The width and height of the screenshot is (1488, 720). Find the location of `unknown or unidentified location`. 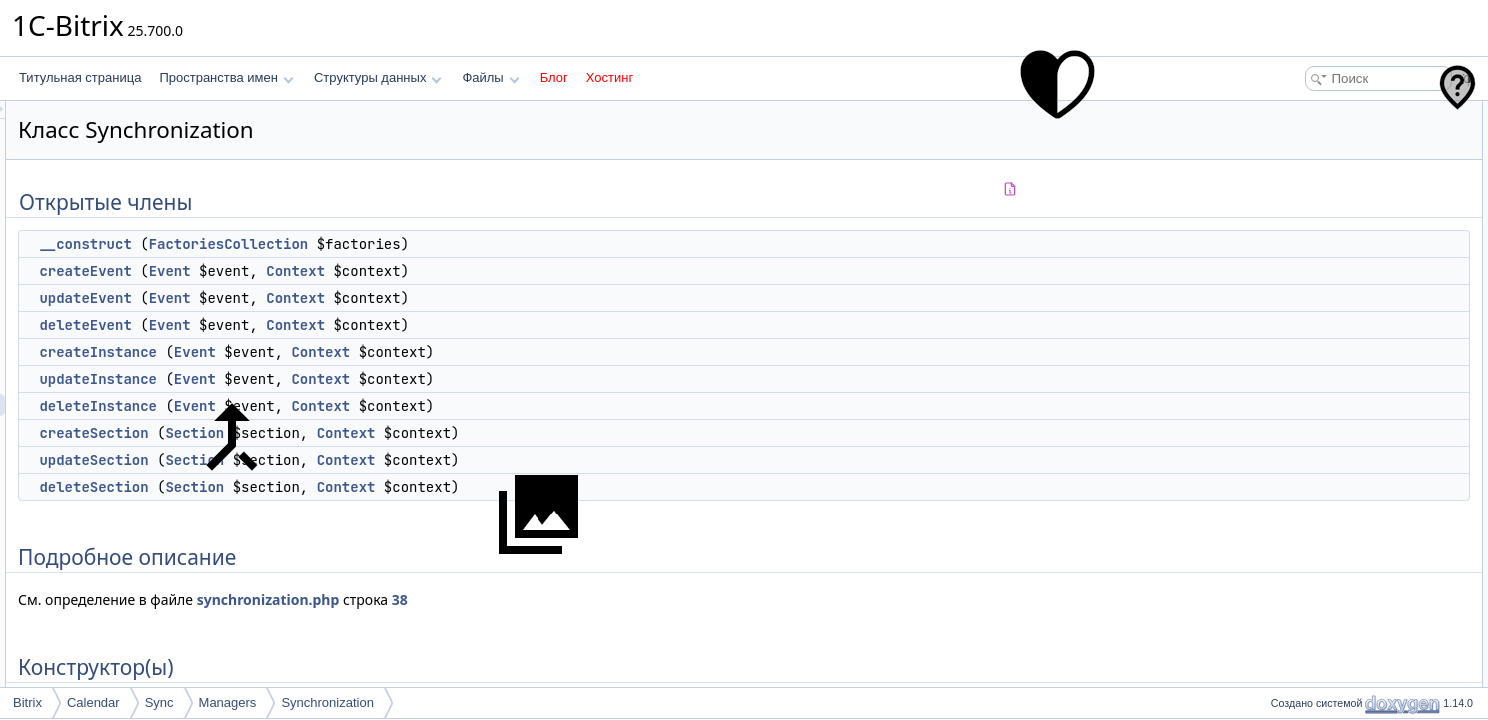

unknown or unidentified location is located at coordinates (1457, 87).